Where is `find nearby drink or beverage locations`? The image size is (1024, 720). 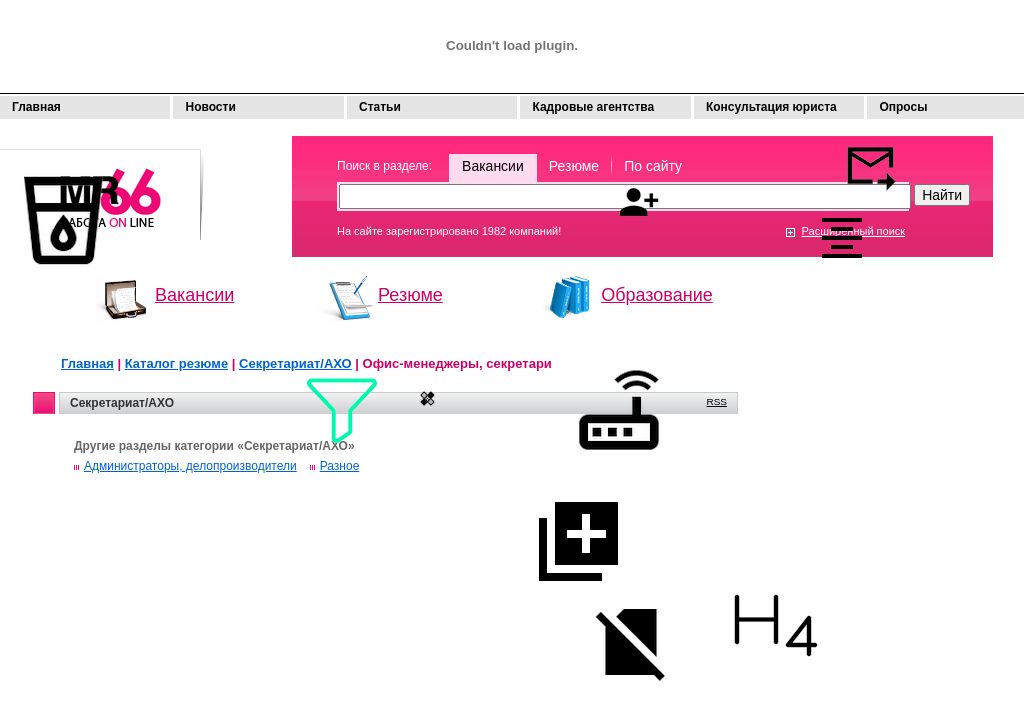
find nearby drink or beverage locations is located at coordinates (63, 220).